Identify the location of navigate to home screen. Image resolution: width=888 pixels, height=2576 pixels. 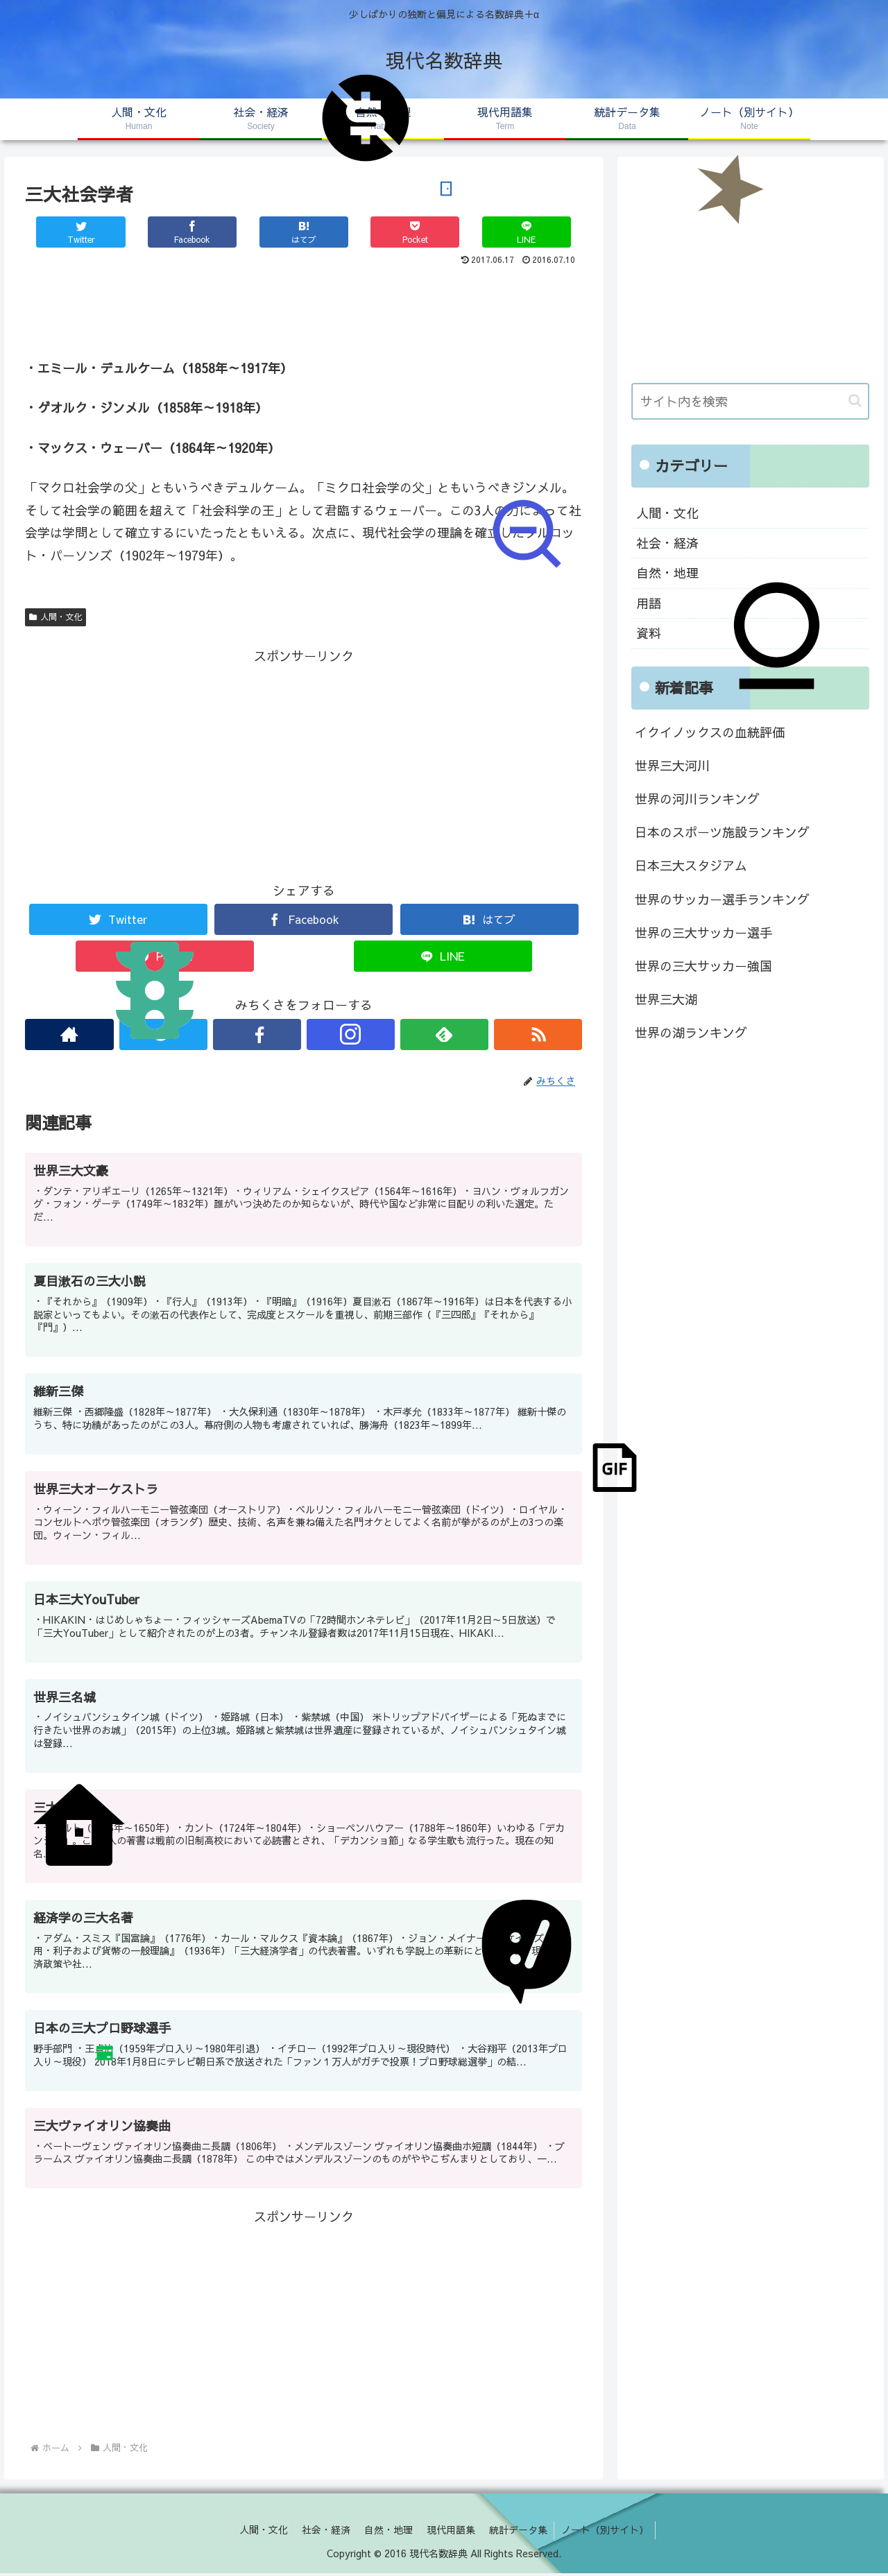
(79, 1828).